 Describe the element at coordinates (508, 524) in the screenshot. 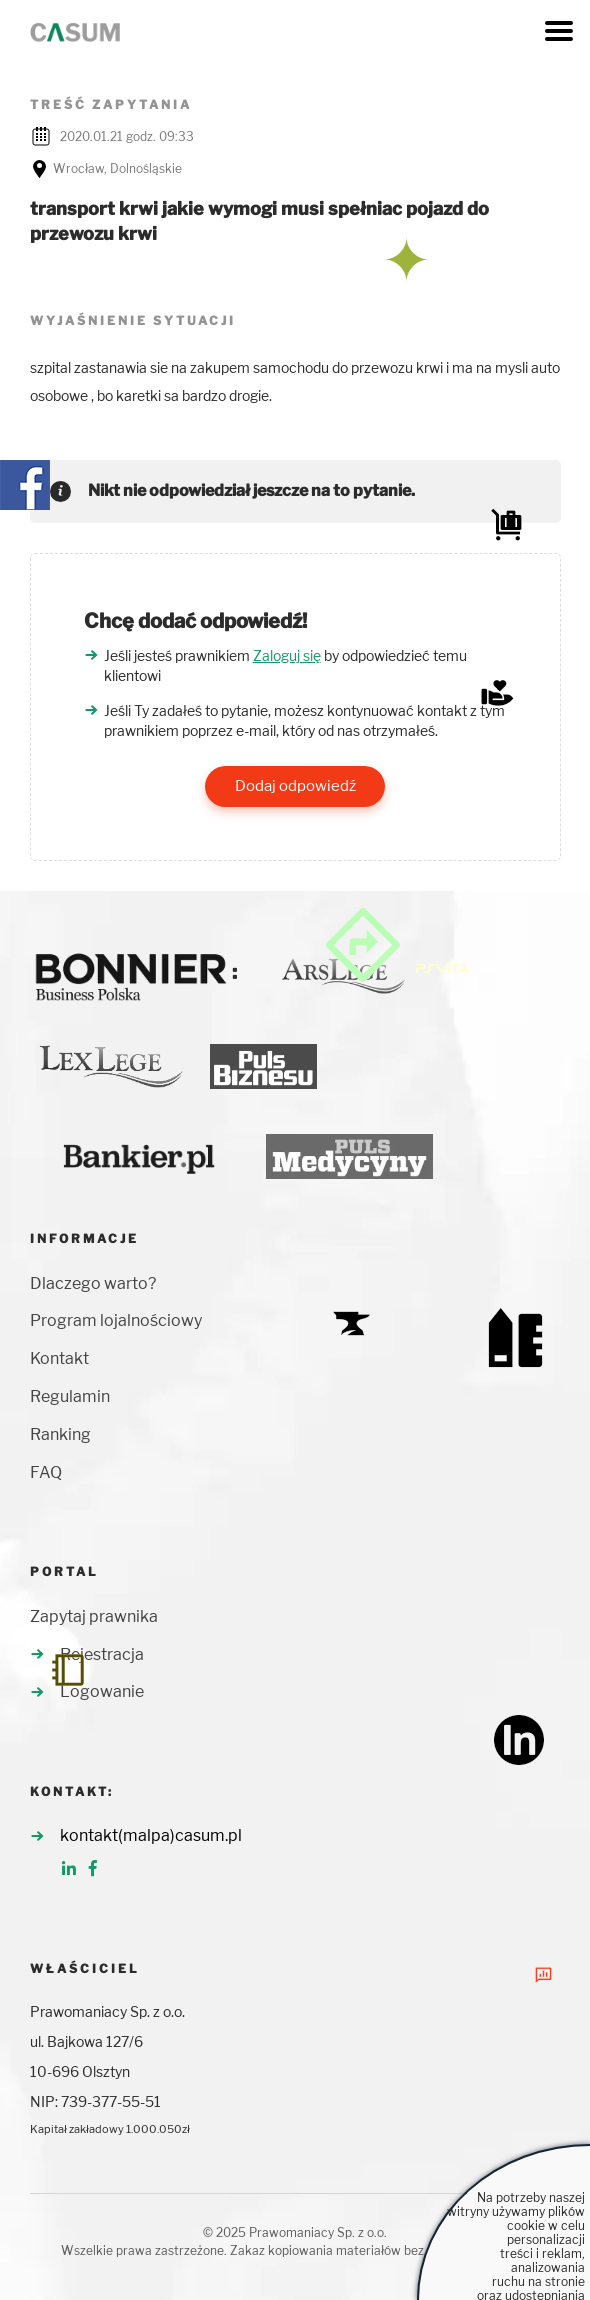

I see `access luggage or baggage services` at that location.